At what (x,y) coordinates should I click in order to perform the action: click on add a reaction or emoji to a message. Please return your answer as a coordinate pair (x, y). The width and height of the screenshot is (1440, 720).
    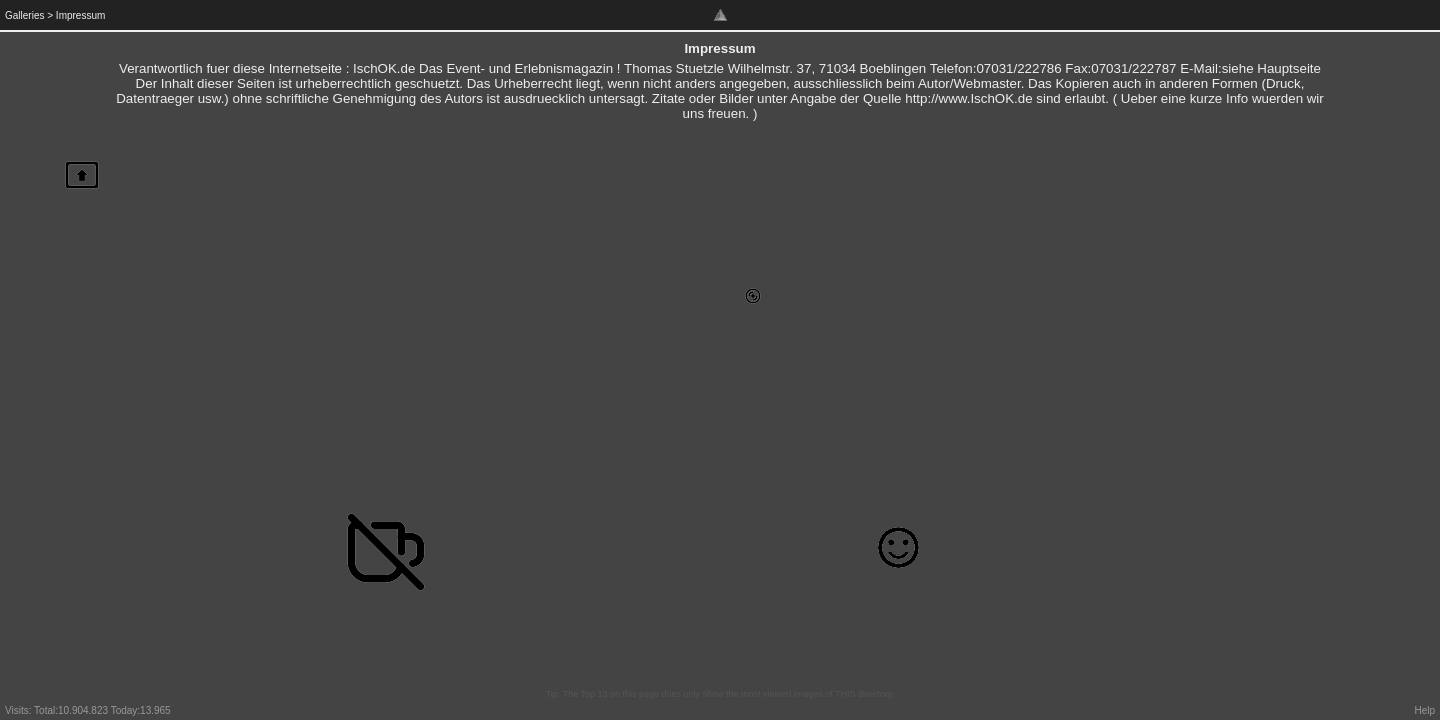
    Looking at the image, I should click on (898, 547).